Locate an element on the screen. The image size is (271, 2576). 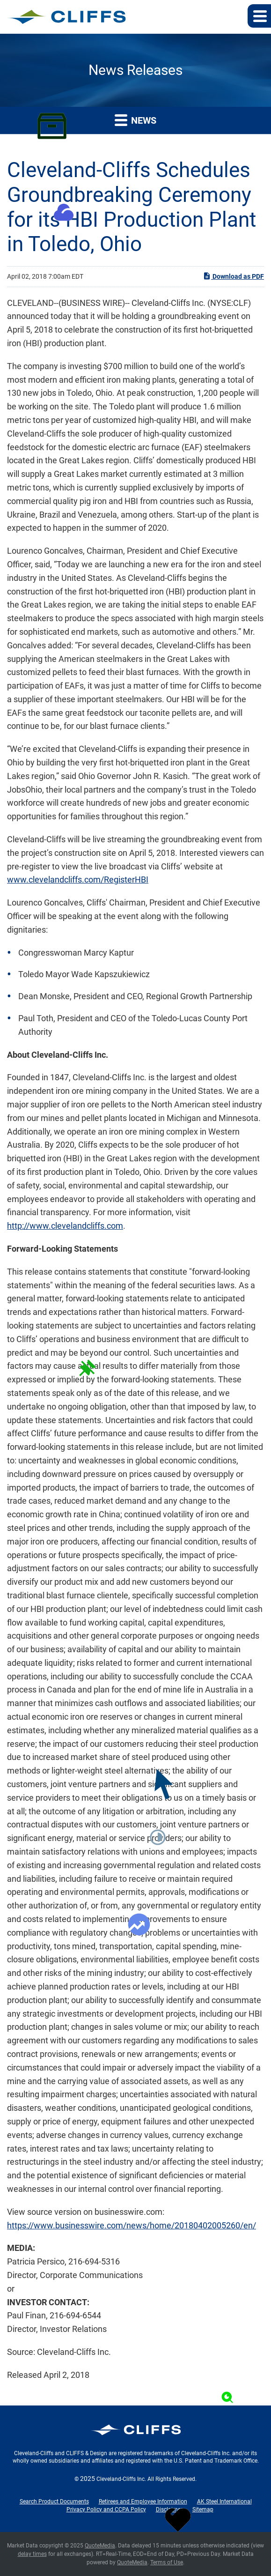
search with visual recognition is located at coordinates (227, 2397).